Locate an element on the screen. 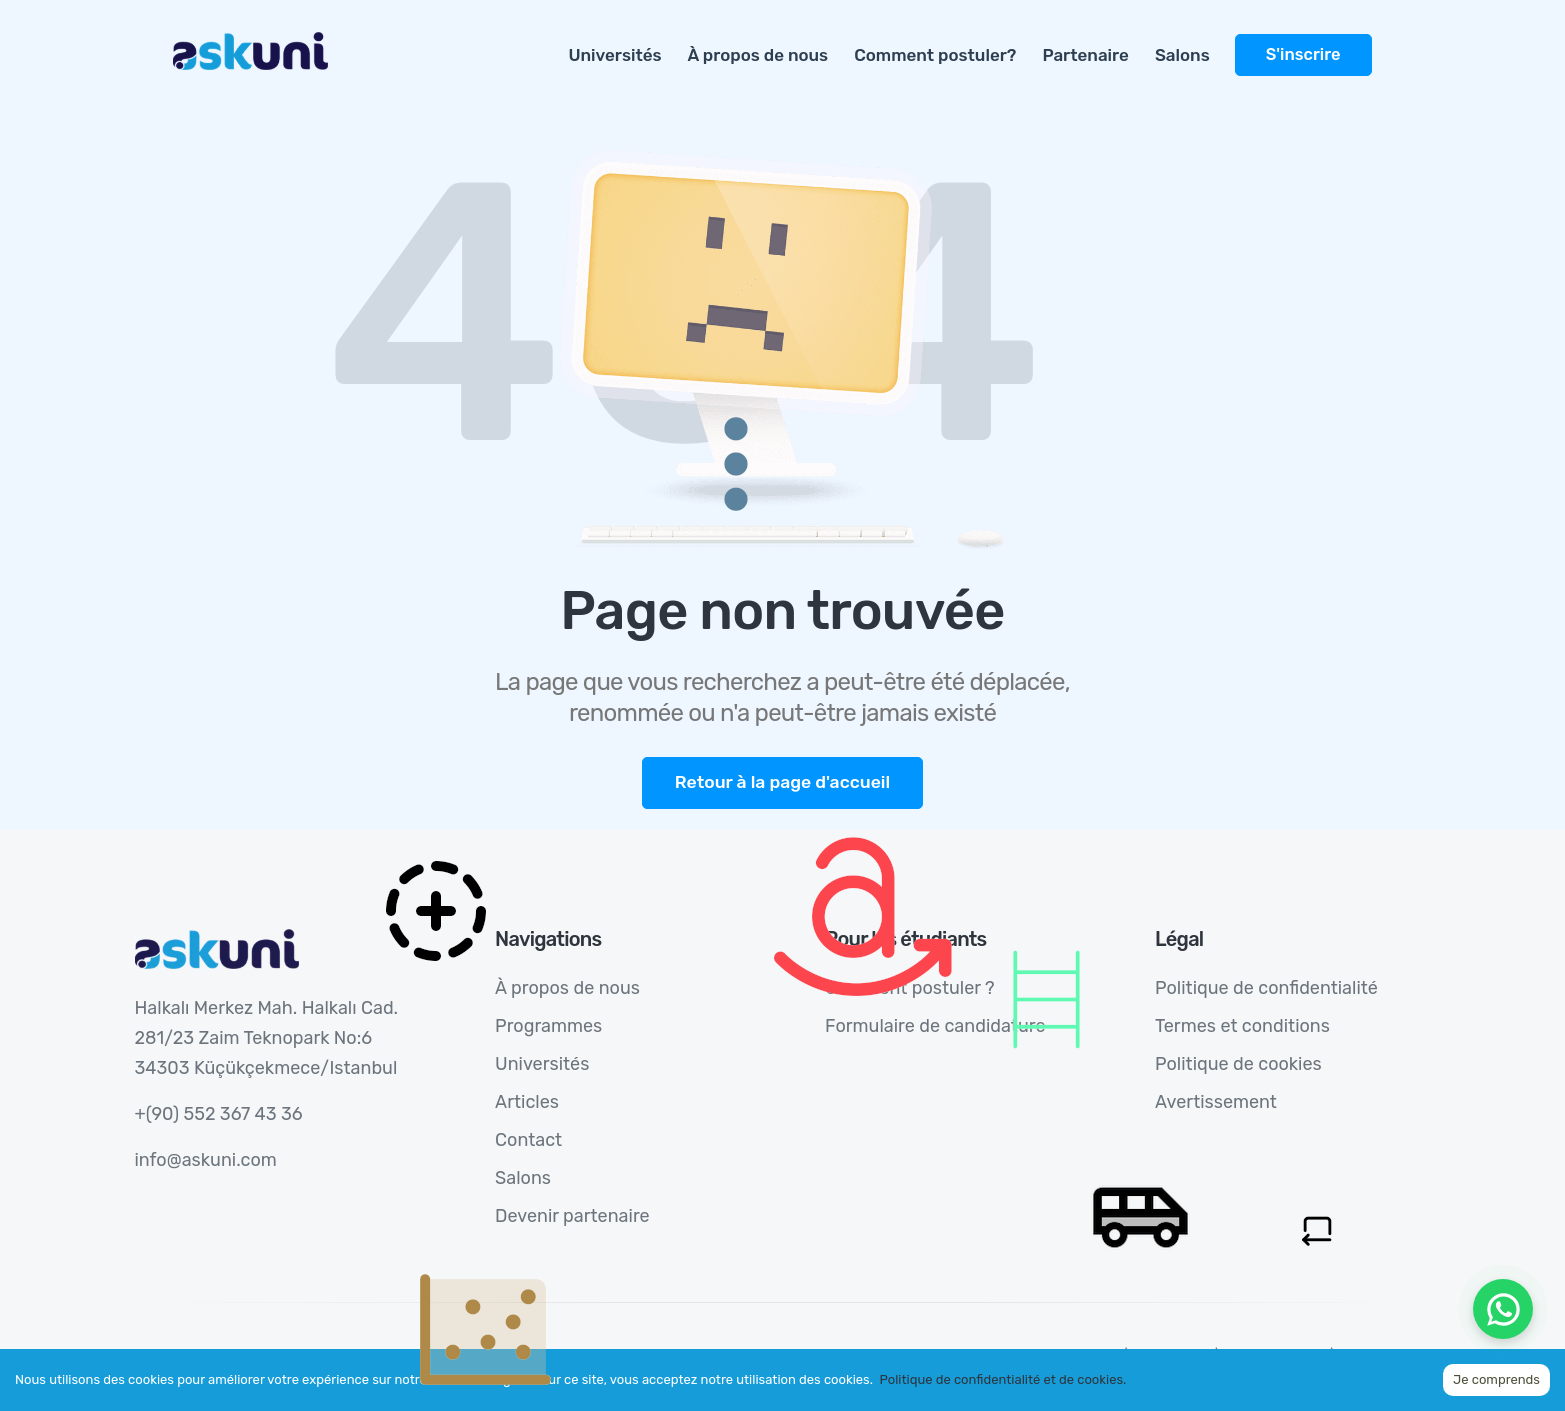 The width and height of the screenshot is (1565, 1411). open more options menu is located at coordinates (736, 464).